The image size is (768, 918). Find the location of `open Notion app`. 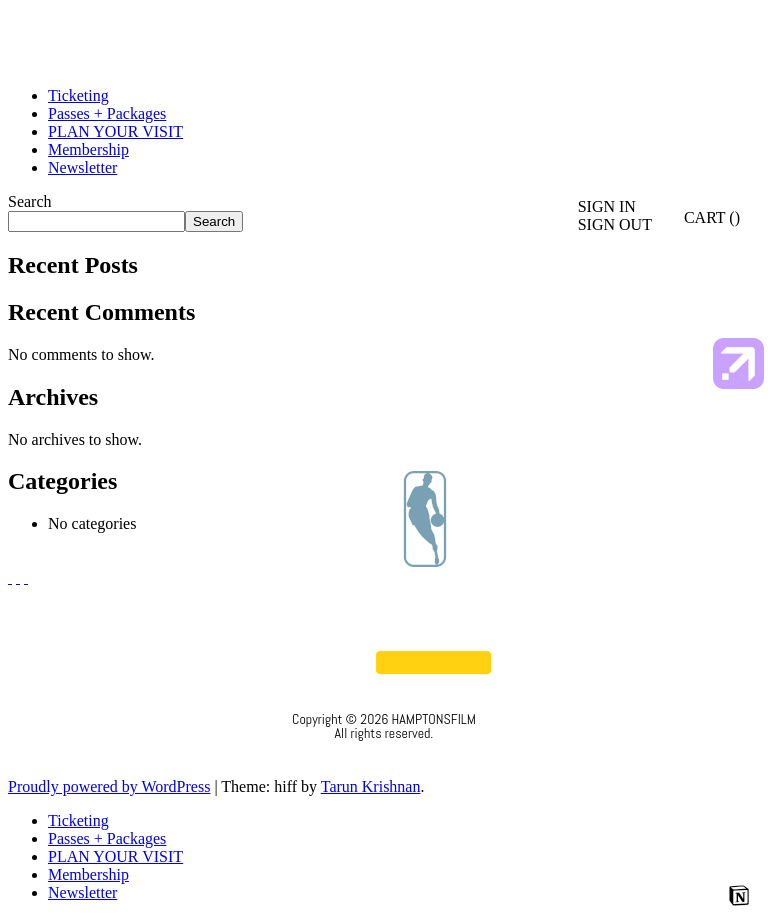

open Notion app is located at coordinates (739, 895).